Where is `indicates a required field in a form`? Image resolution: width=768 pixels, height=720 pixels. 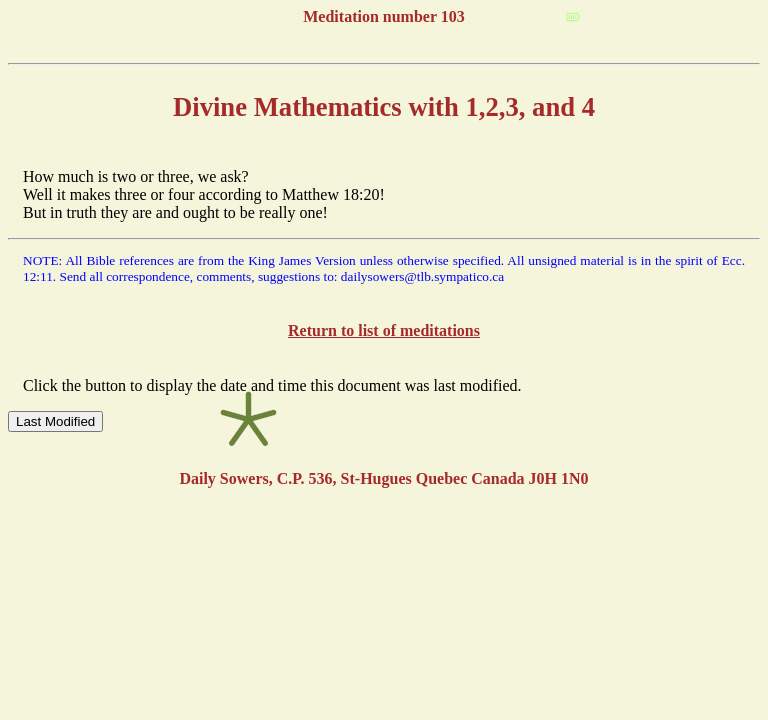 indicates a required field in a form is located at coordinates (248, 419).